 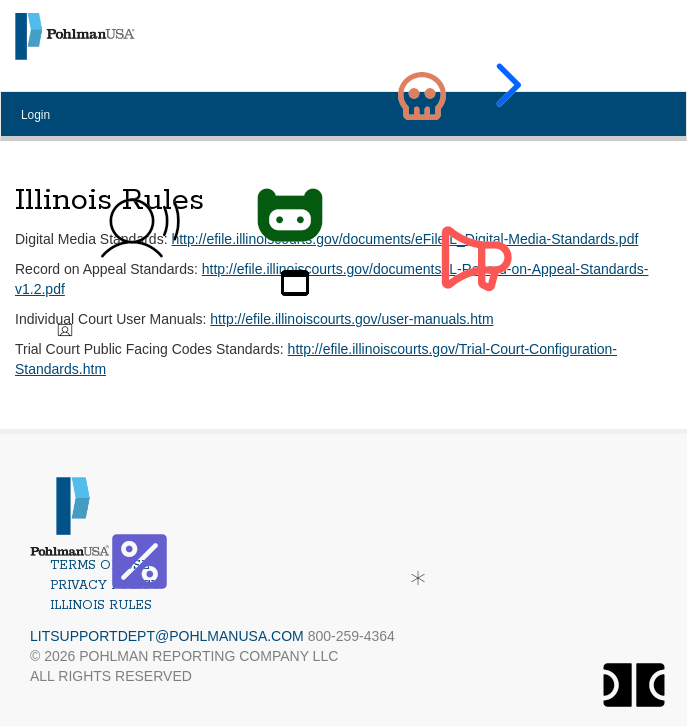 What do you see at coordinates (507, 85) in the screenshot?
I see `navigate to the next item or screen` at bounding box center [507, 85].